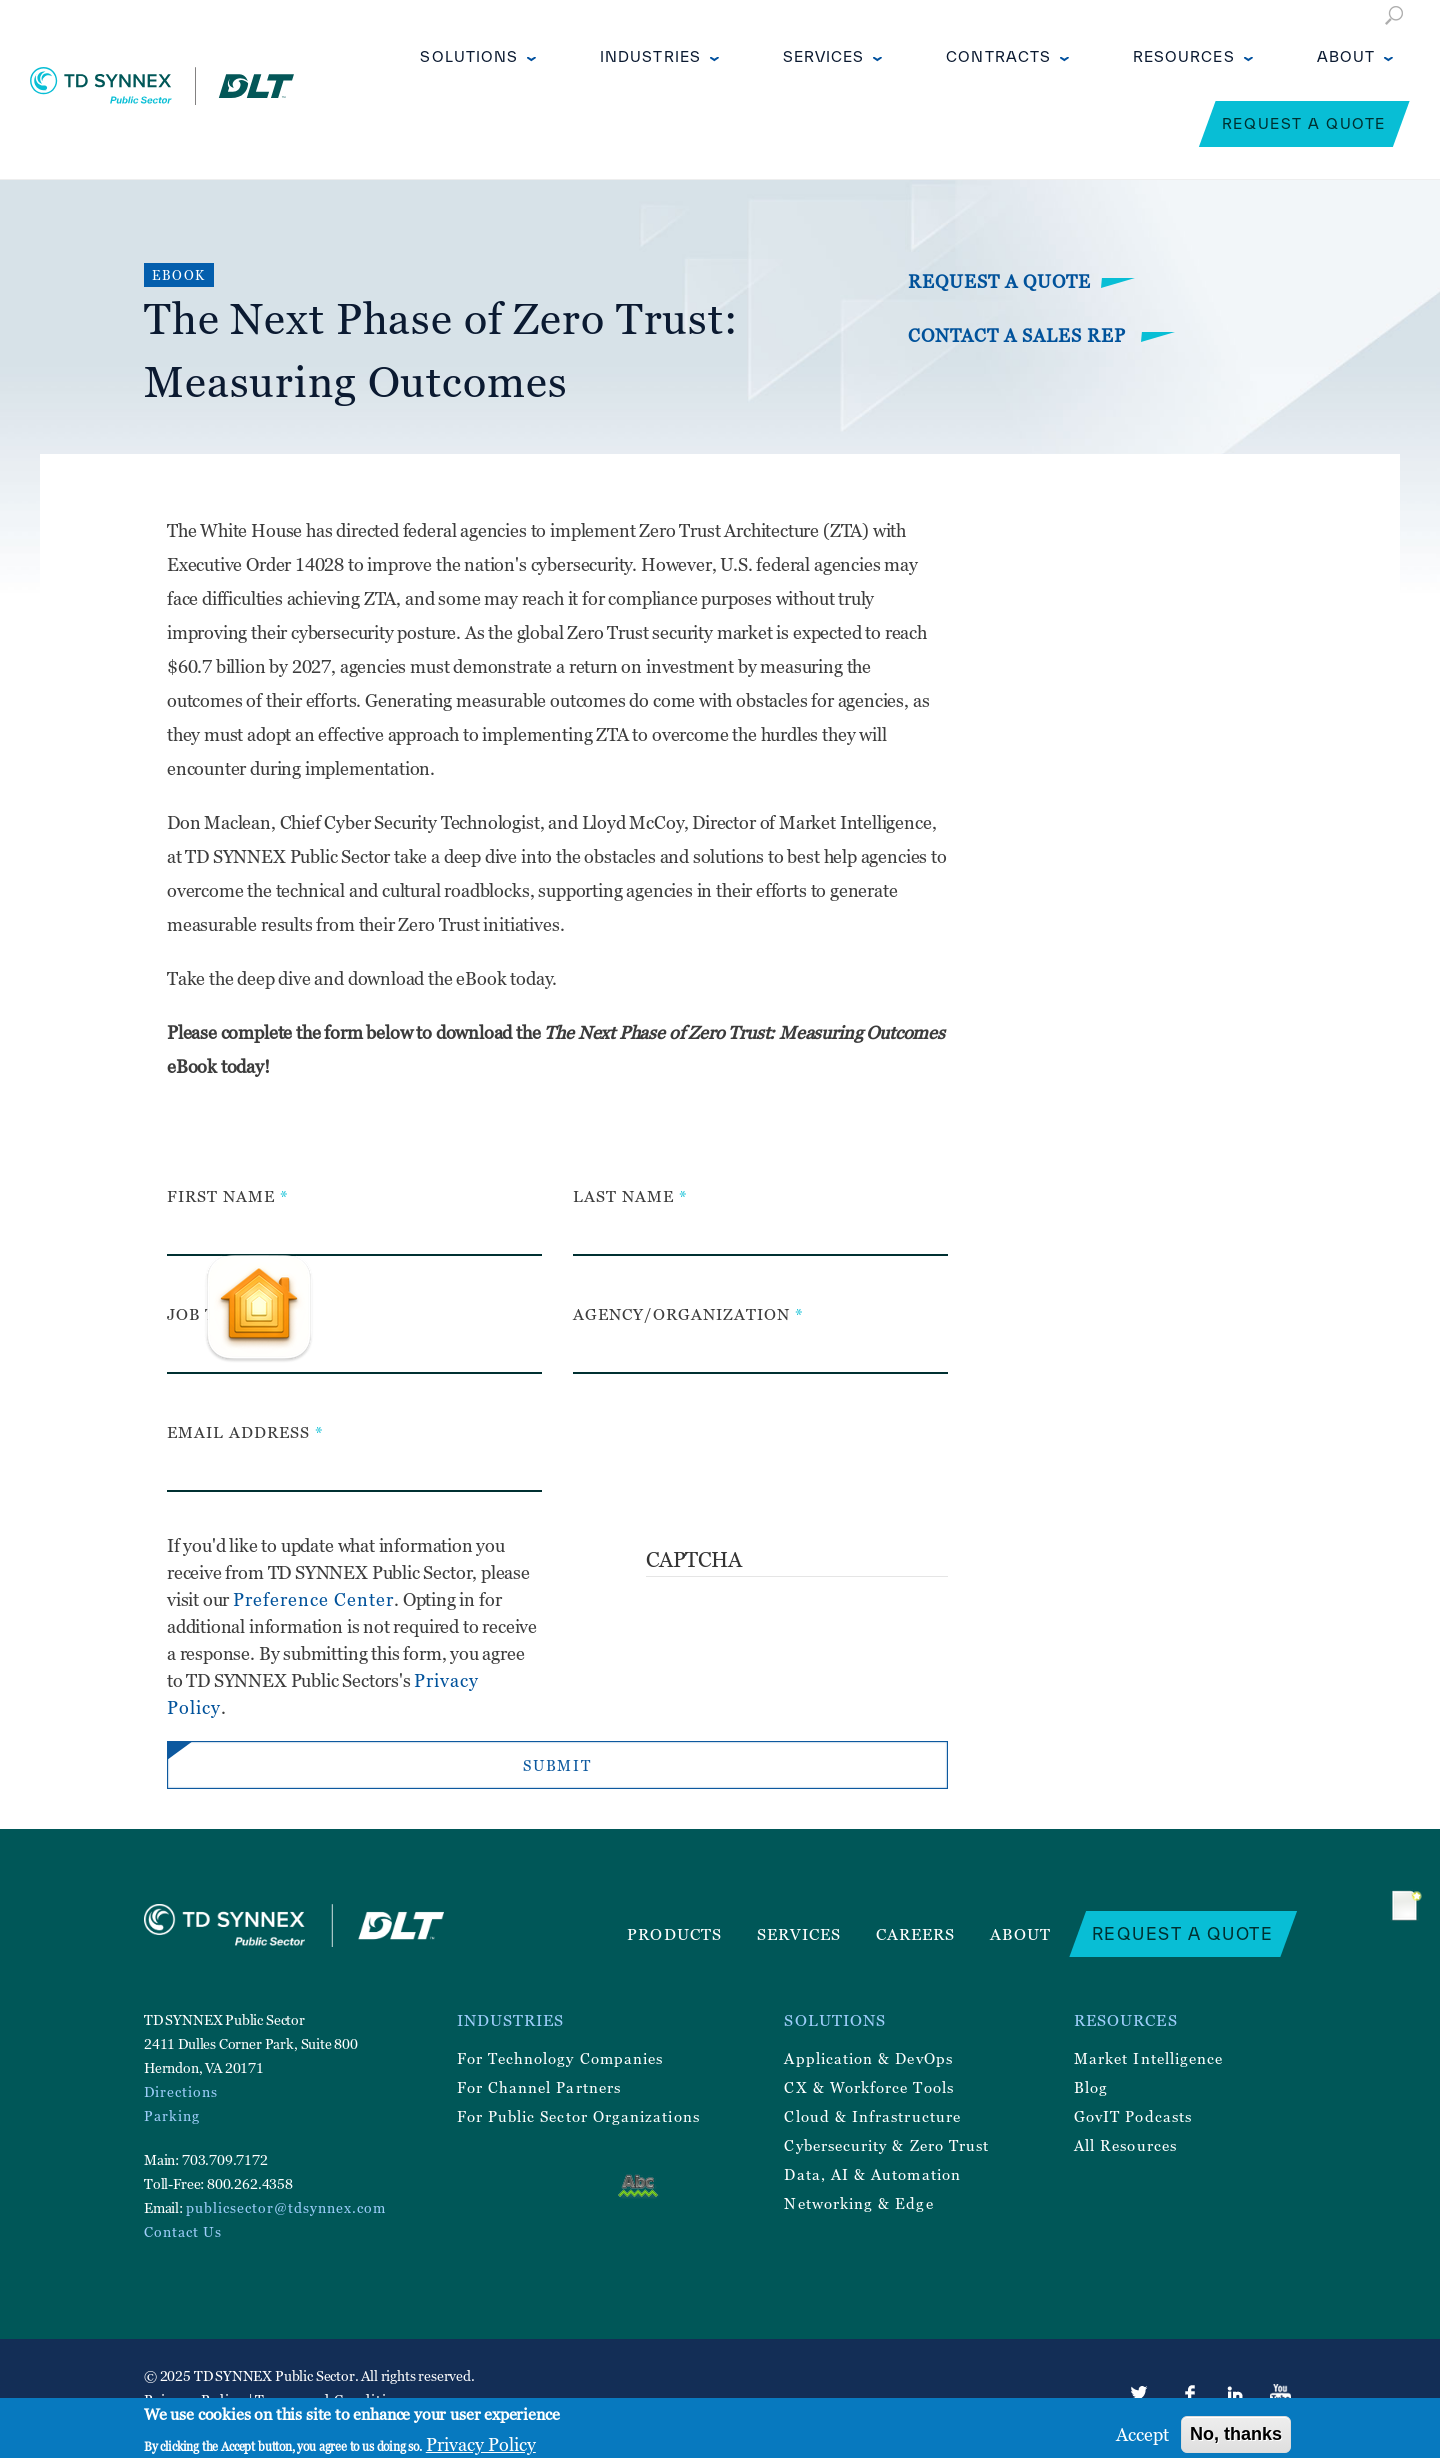 This screenshot has height=2458, width=1440. I want to click on check spelling in document, so click(638, 2186).